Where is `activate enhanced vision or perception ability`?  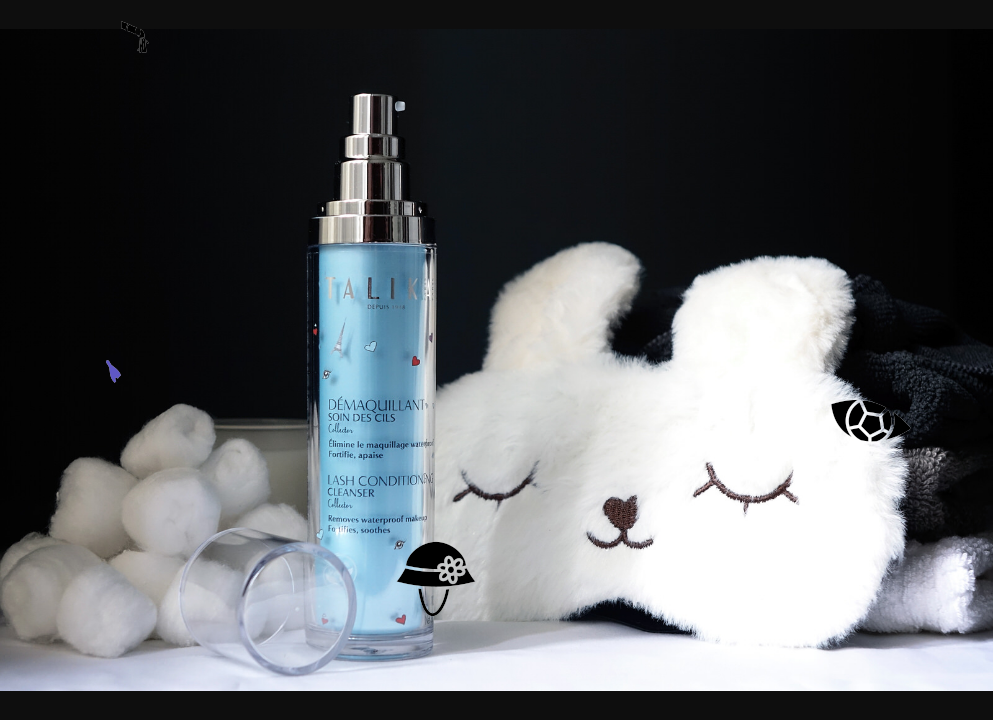
activate enhanced vision or perception ability is located at coordinates (871, 423).